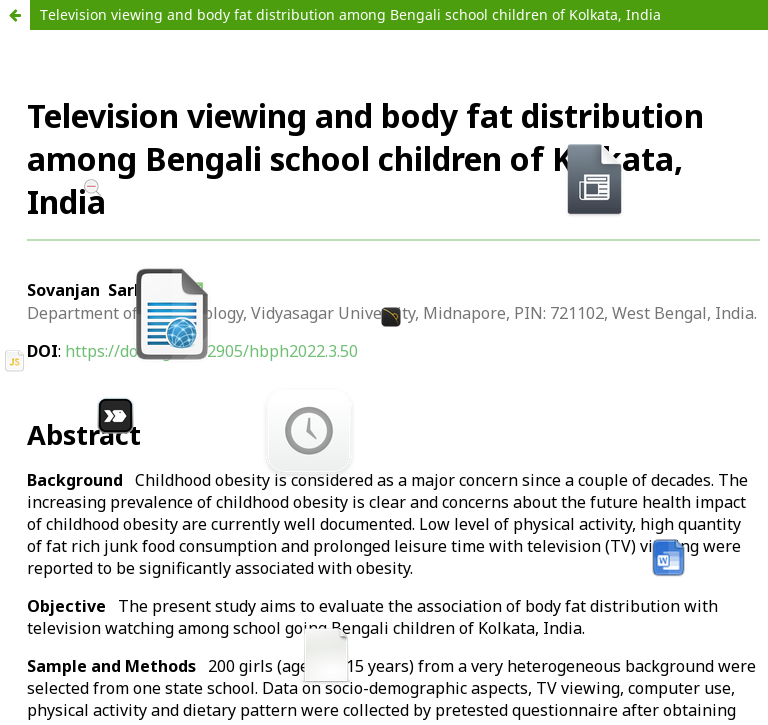  What do you see at coordinates (594, 180) in the screenshot?
I see `news message or newsletter file type` at bounding box center [594, 180].